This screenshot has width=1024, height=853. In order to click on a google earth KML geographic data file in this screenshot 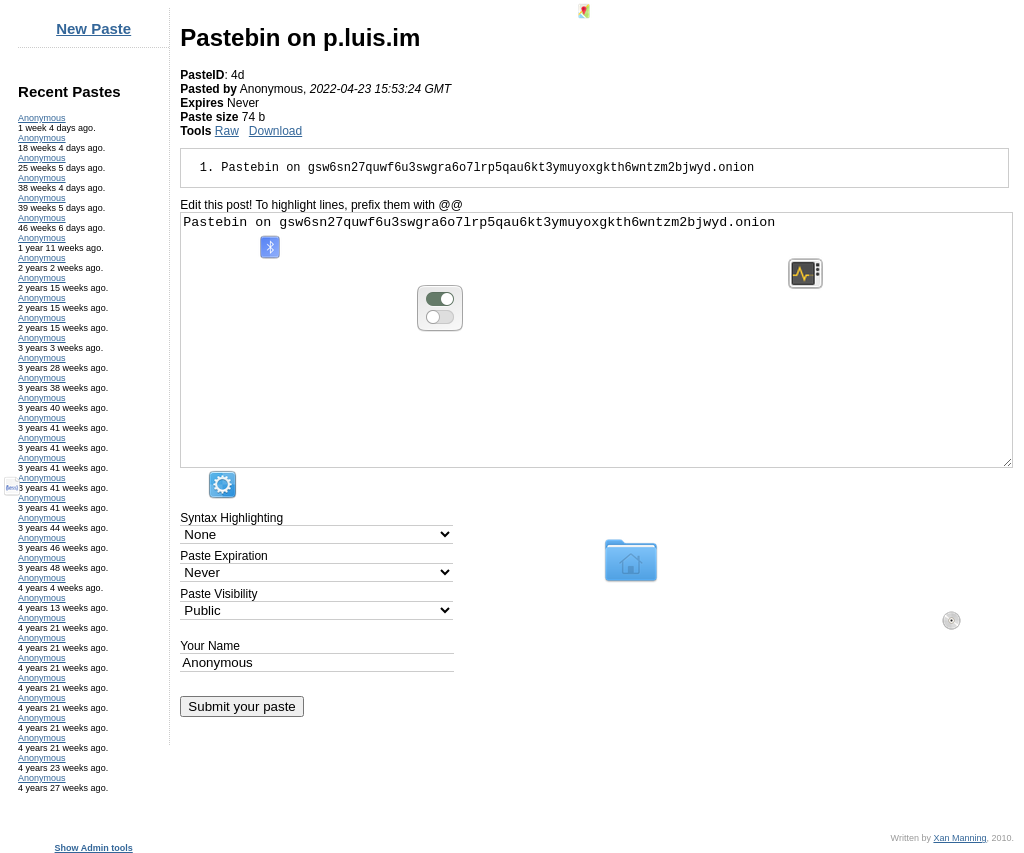, I will do `click(584, 11)`.